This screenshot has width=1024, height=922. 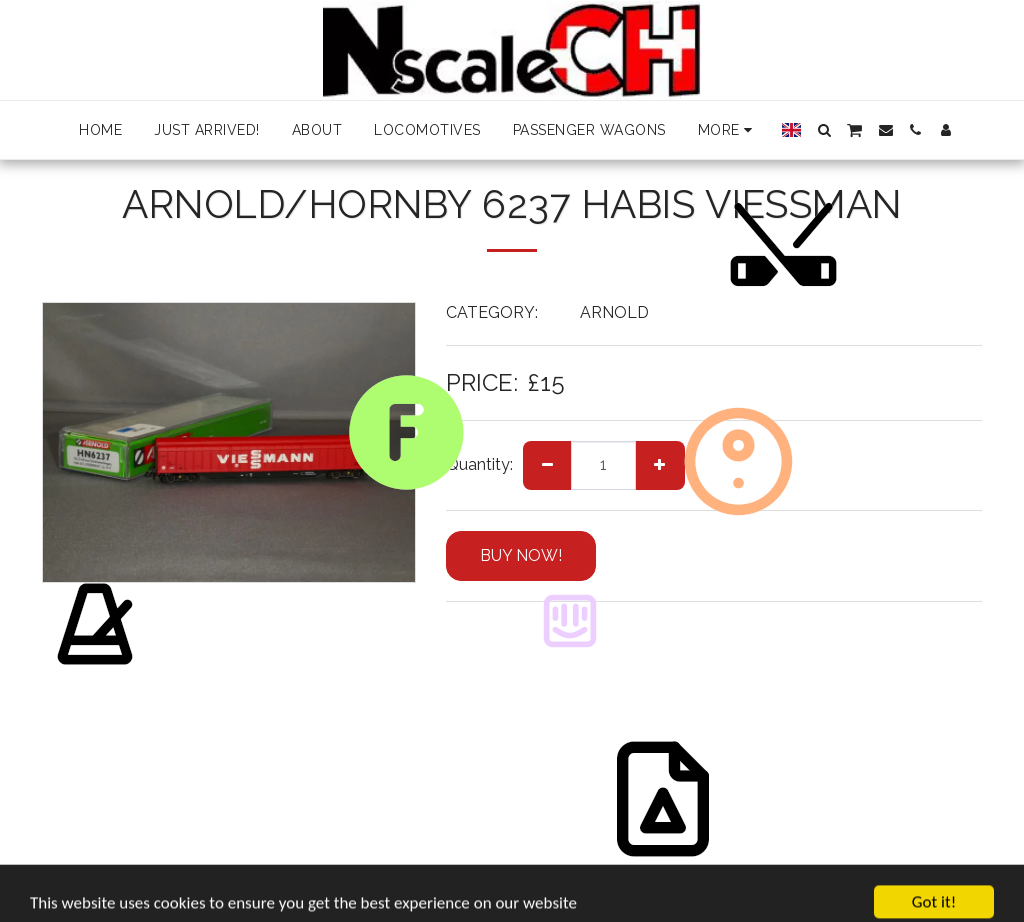 What do you see at coordinates (663, 799) in the screenshot?
I see `view file changes or differences` at bounding box center [663, 799].